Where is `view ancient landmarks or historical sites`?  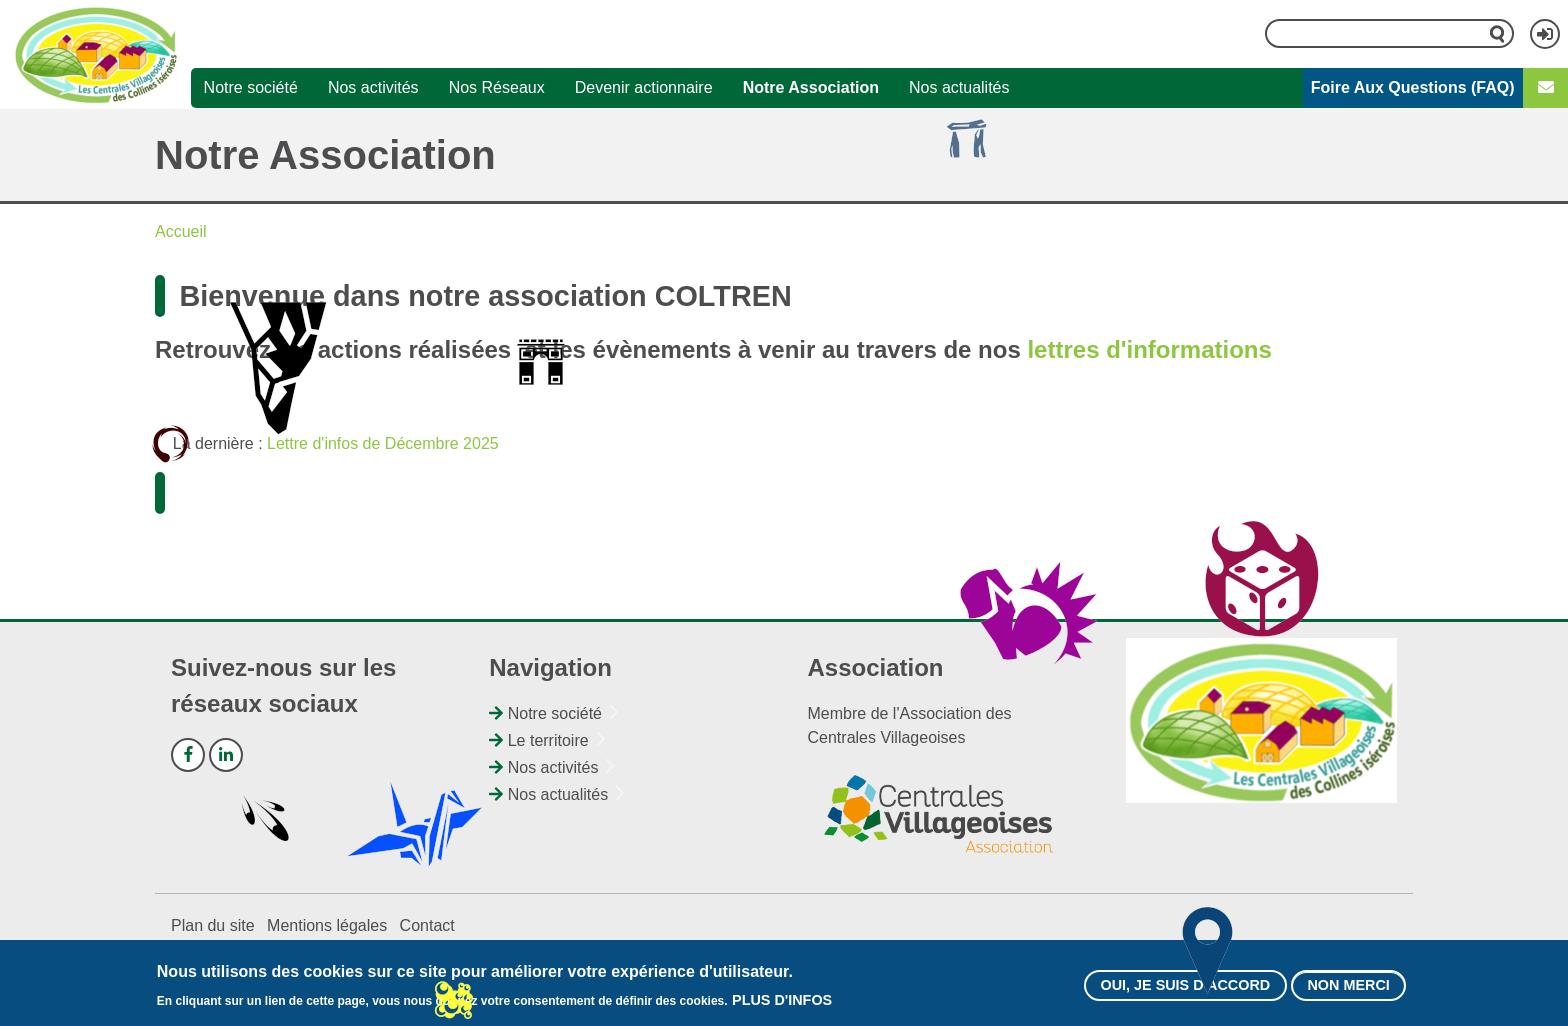
view ancient landmarks or historical sites is located at coordinates (966, 138).